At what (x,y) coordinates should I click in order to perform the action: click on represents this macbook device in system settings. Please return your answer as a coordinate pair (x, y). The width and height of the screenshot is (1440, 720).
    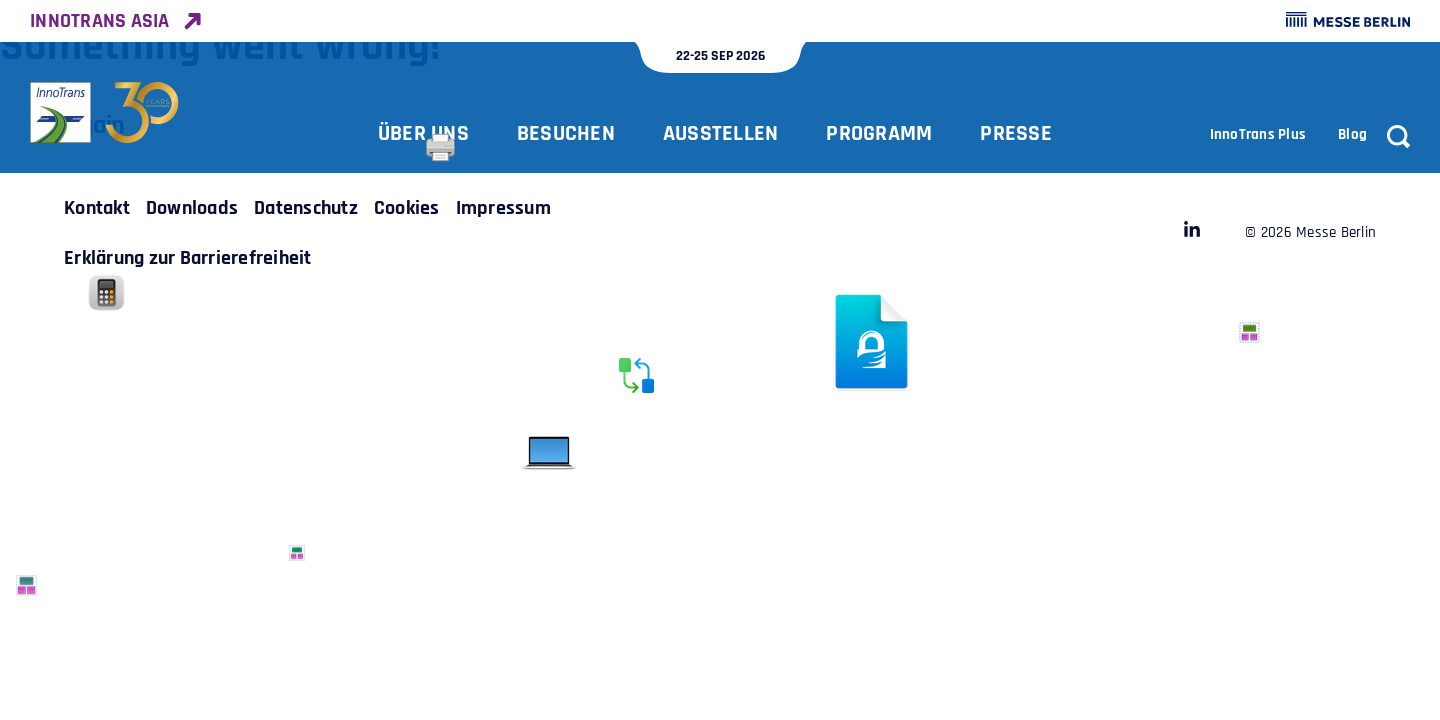
    Looking at the image, I should click on (549, 448).